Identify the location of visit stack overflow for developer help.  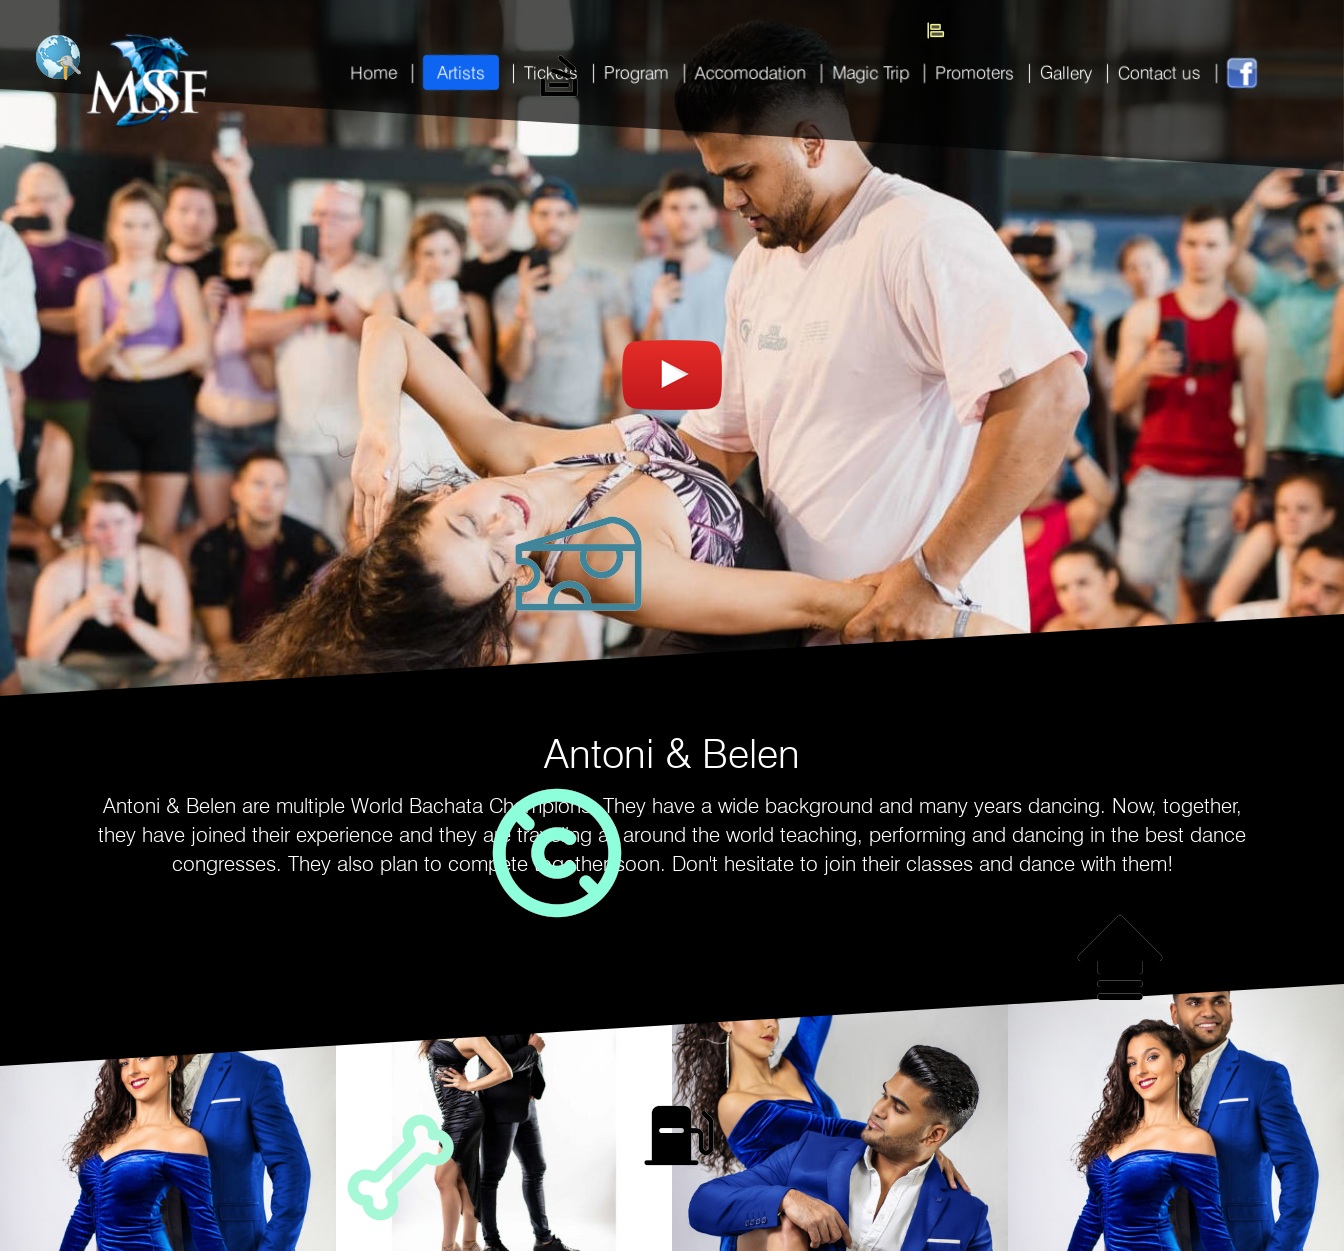
(559, 76).